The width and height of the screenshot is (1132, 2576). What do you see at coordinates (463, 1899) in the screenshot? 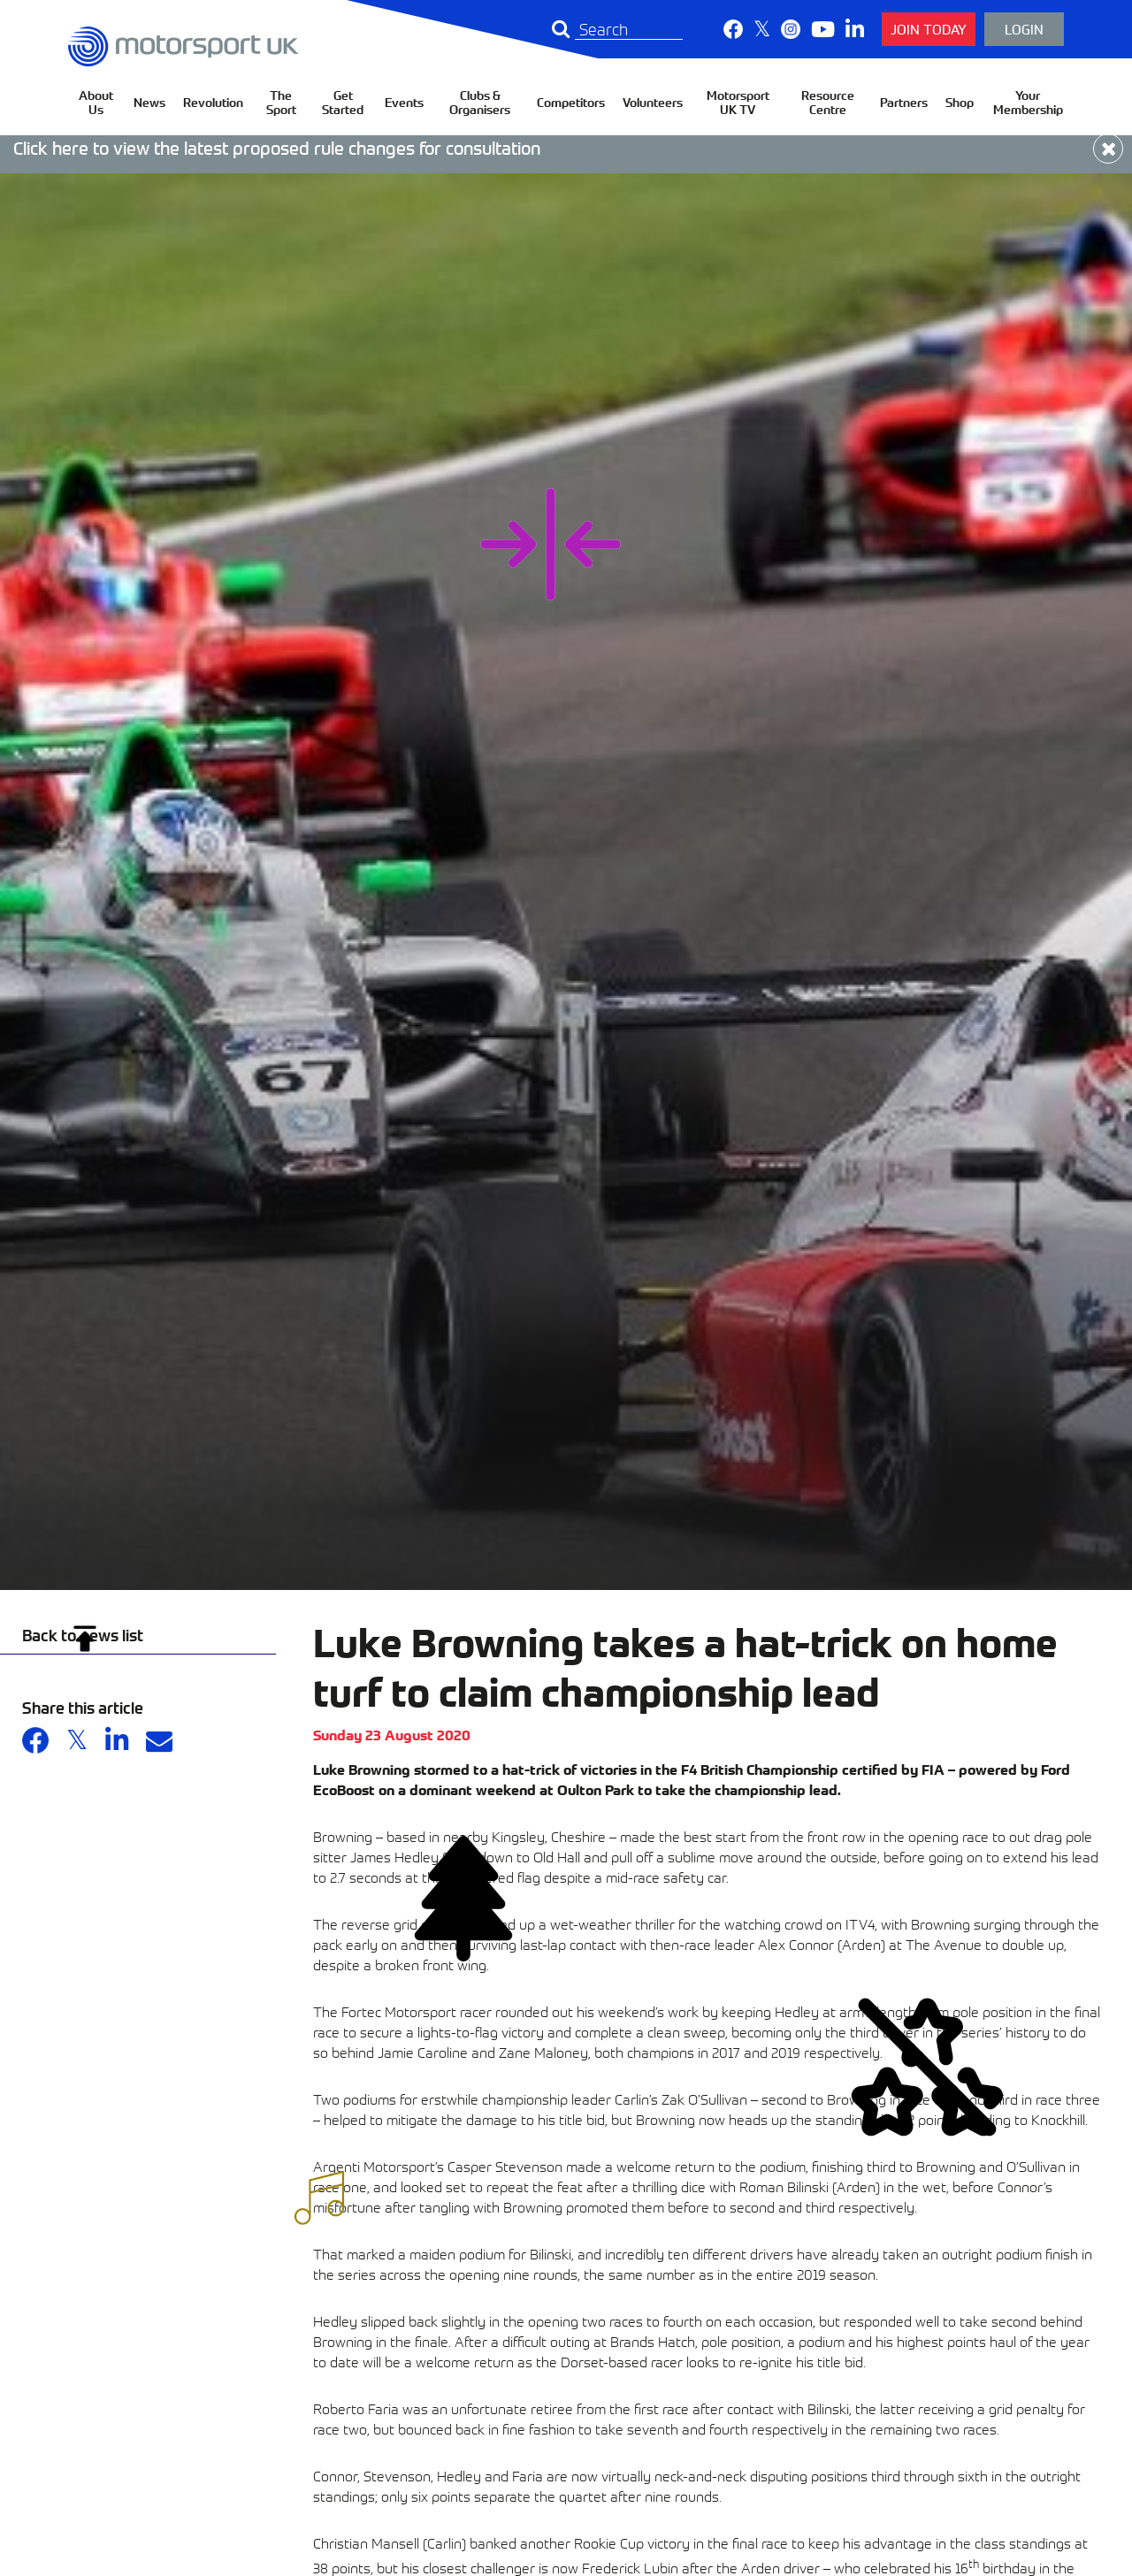
I see `access nature or outdoor categories` at bounding box center [463, 1899].